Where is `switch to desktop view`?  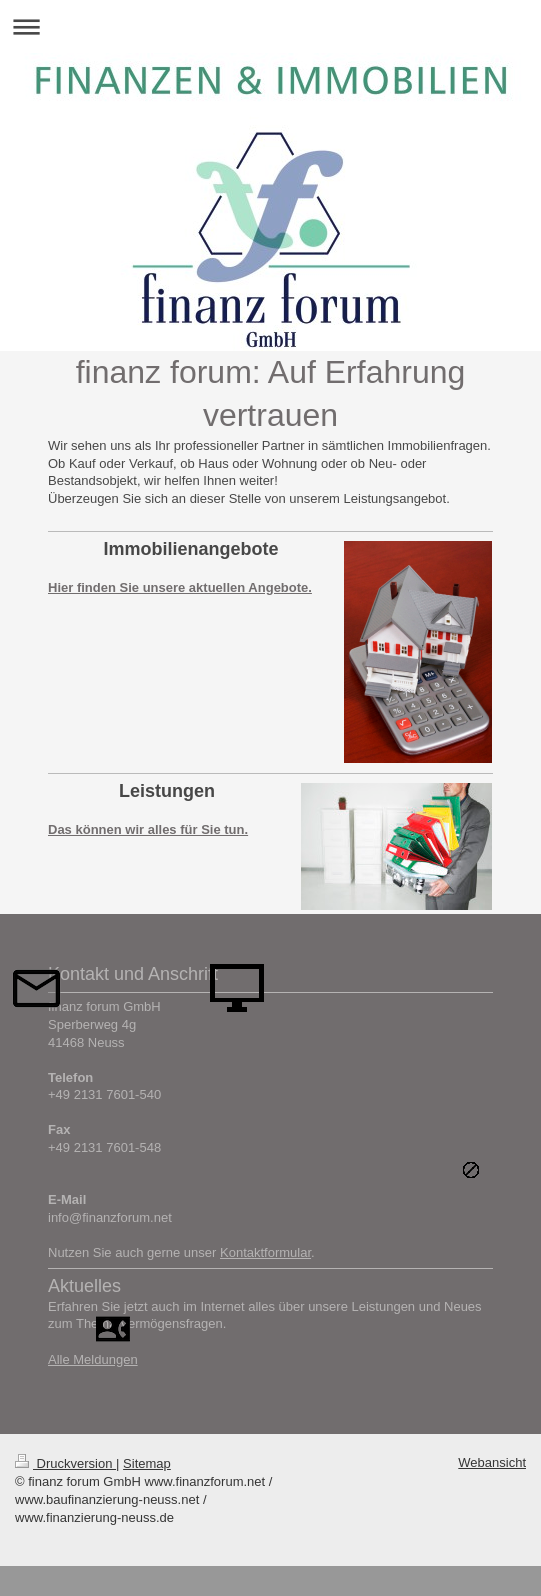
switch to desktop view is located at coordinates (237, 988).